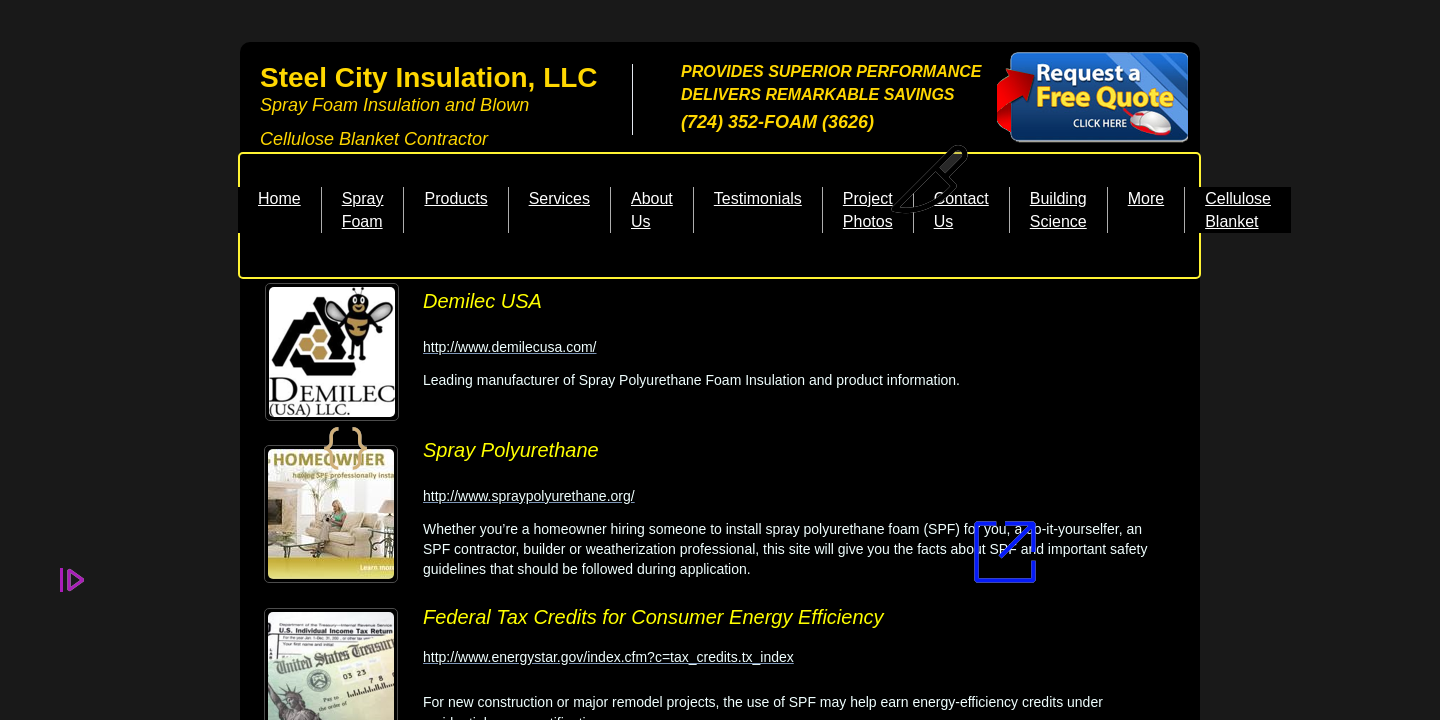 The image size is (1440, 720). Describe the element at coordinates (345, 448) in the screenshot. I see `indicates a namespace or module in code` at that location.